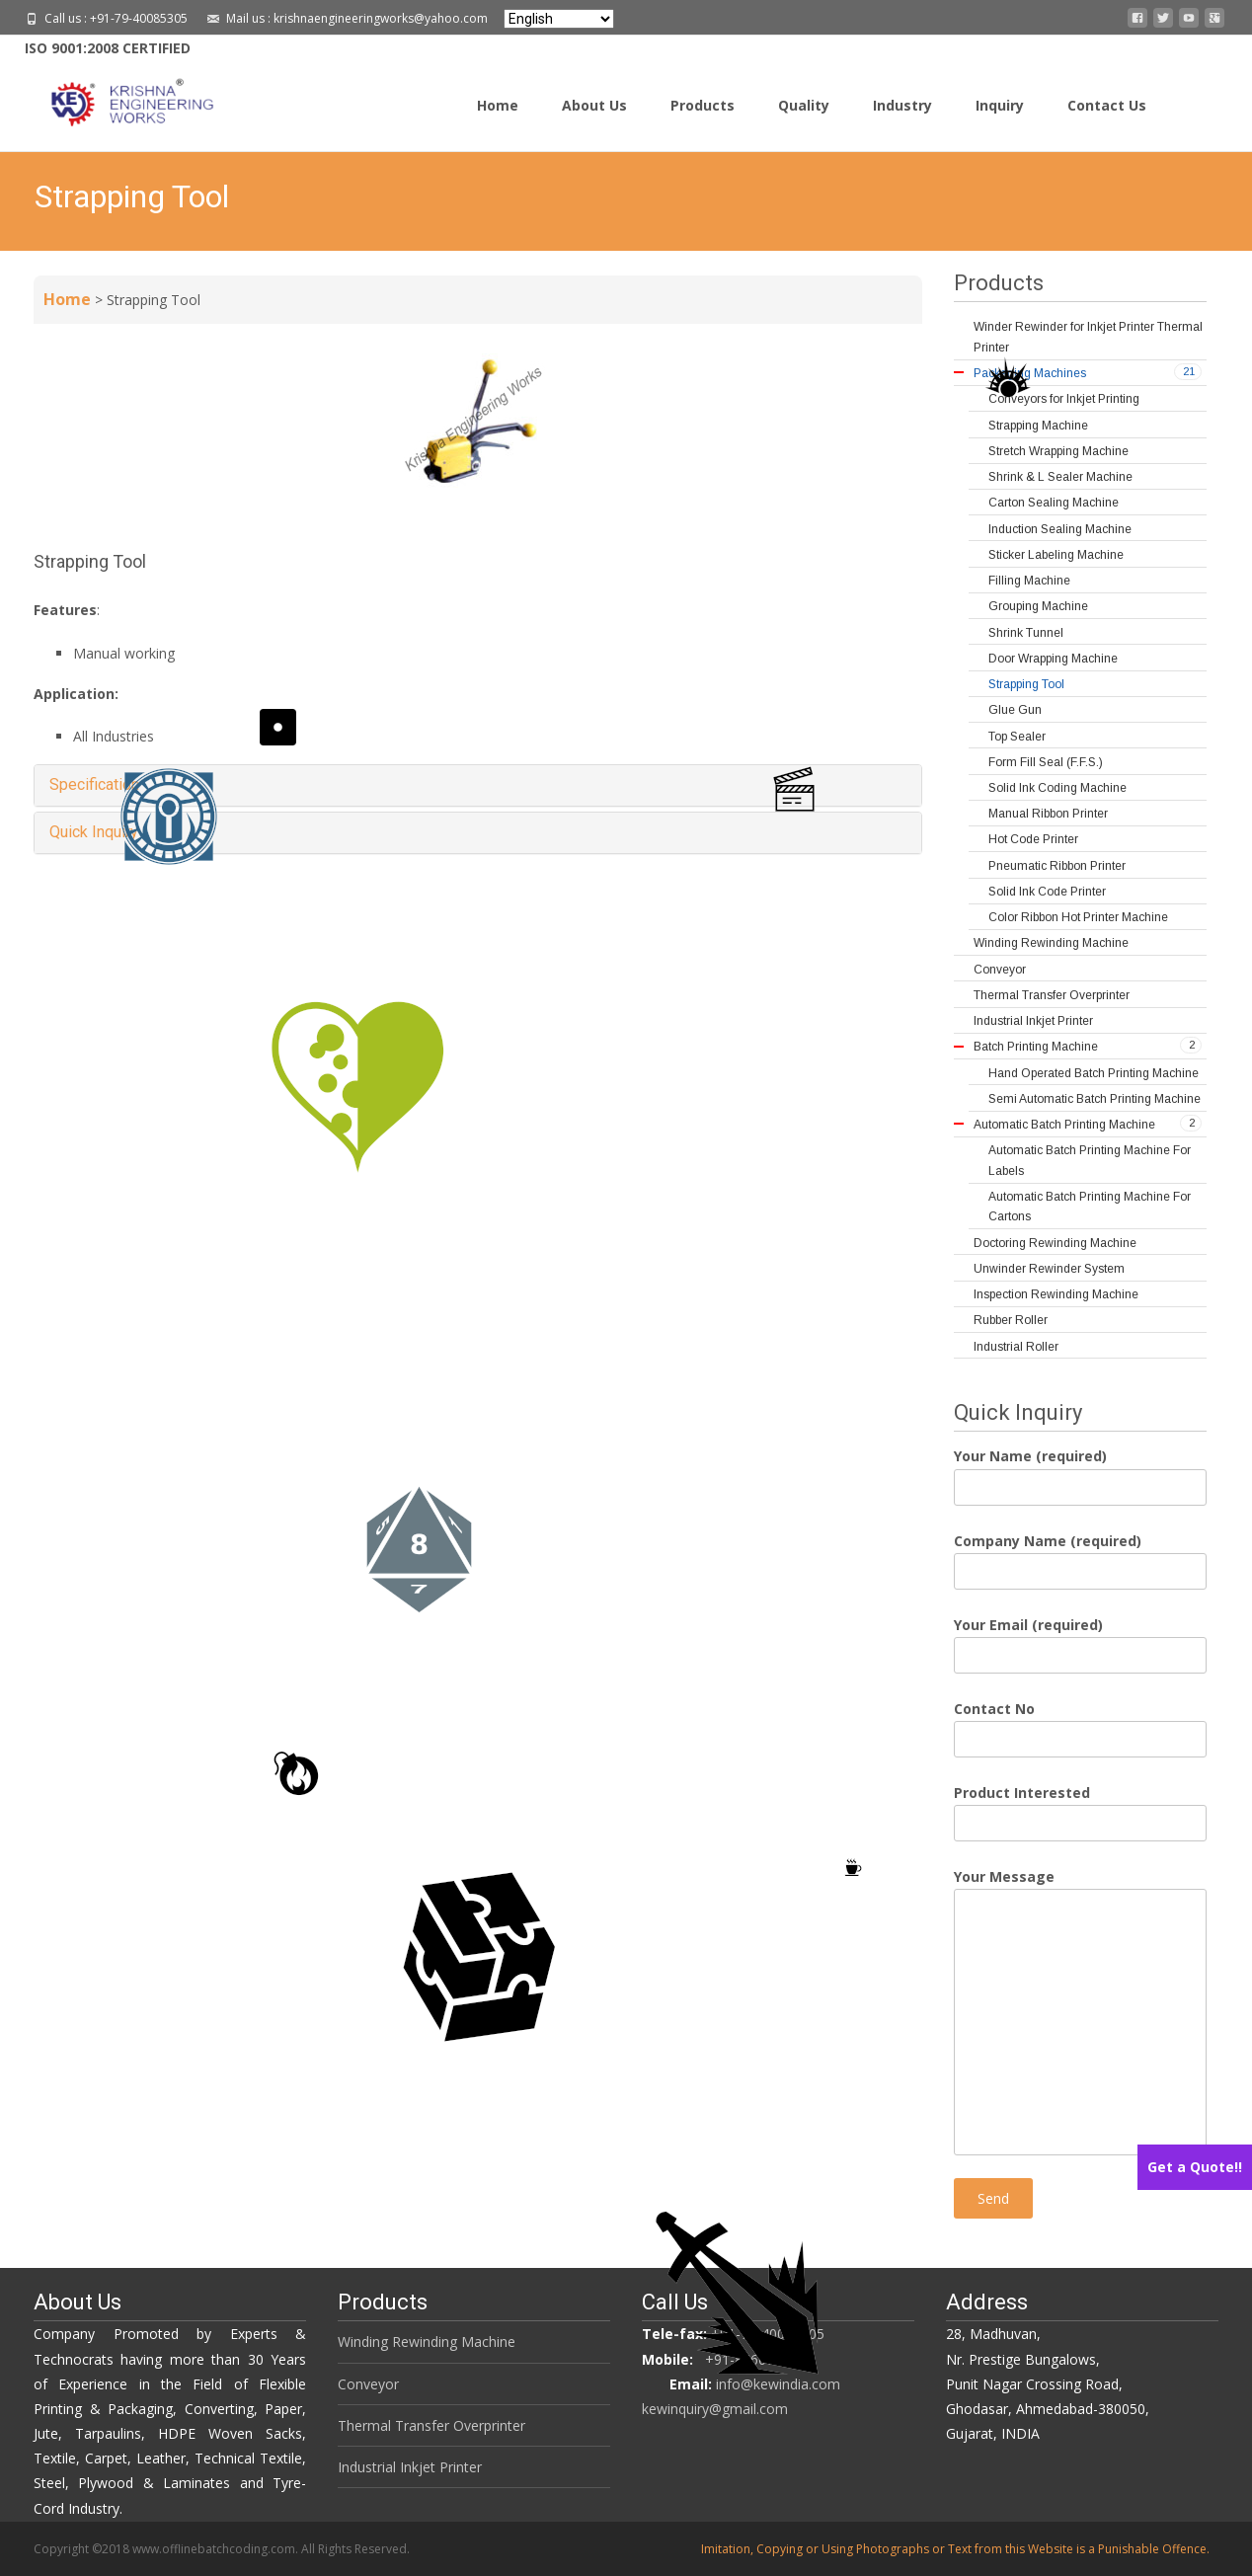 The image size is (1252, 2576). I want to click on access puzzle or jigsaw game, so click(479, 1957).